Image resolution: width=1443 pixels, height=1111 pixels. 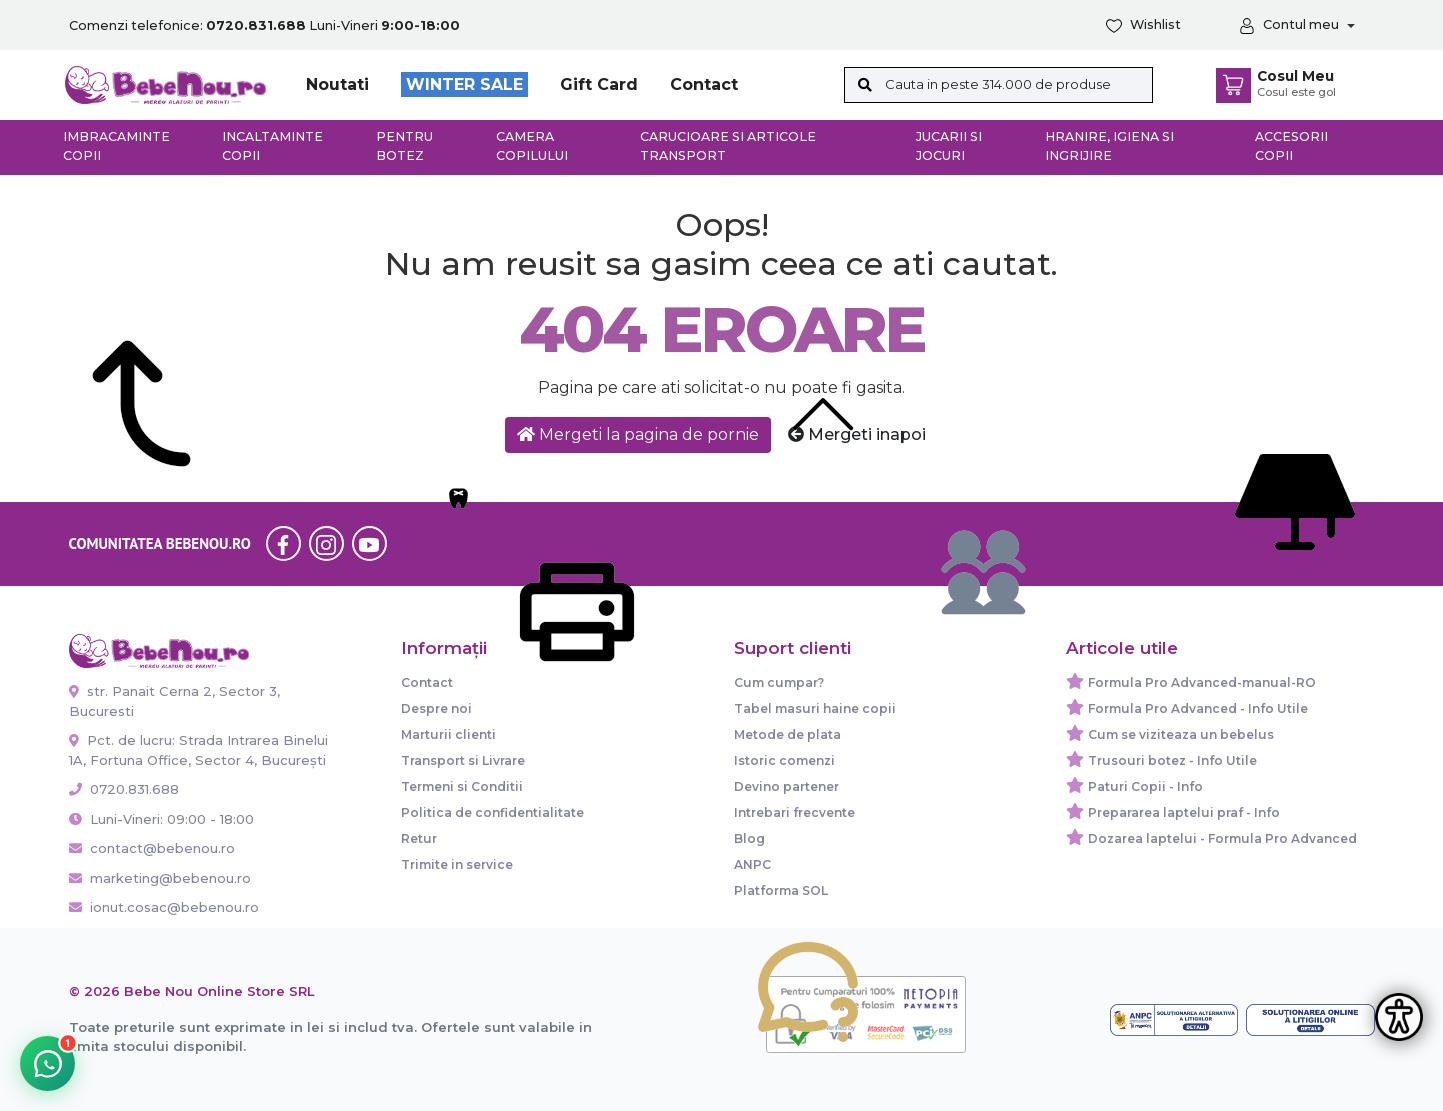 I want to click on toggle desk lamp or reading light, so click(x=1295, y=502).